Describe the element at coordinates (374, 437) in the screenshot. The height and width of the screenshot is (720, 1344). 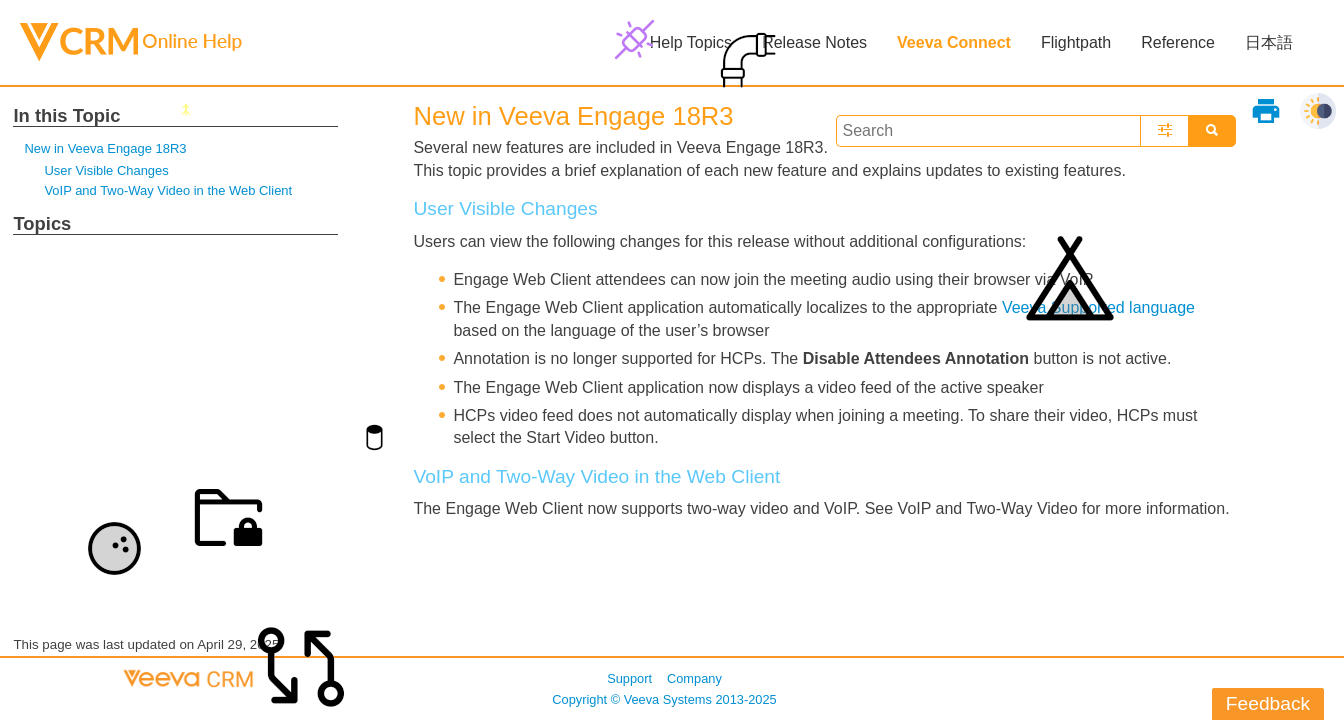
I see `represents a database or data storage` at that location.